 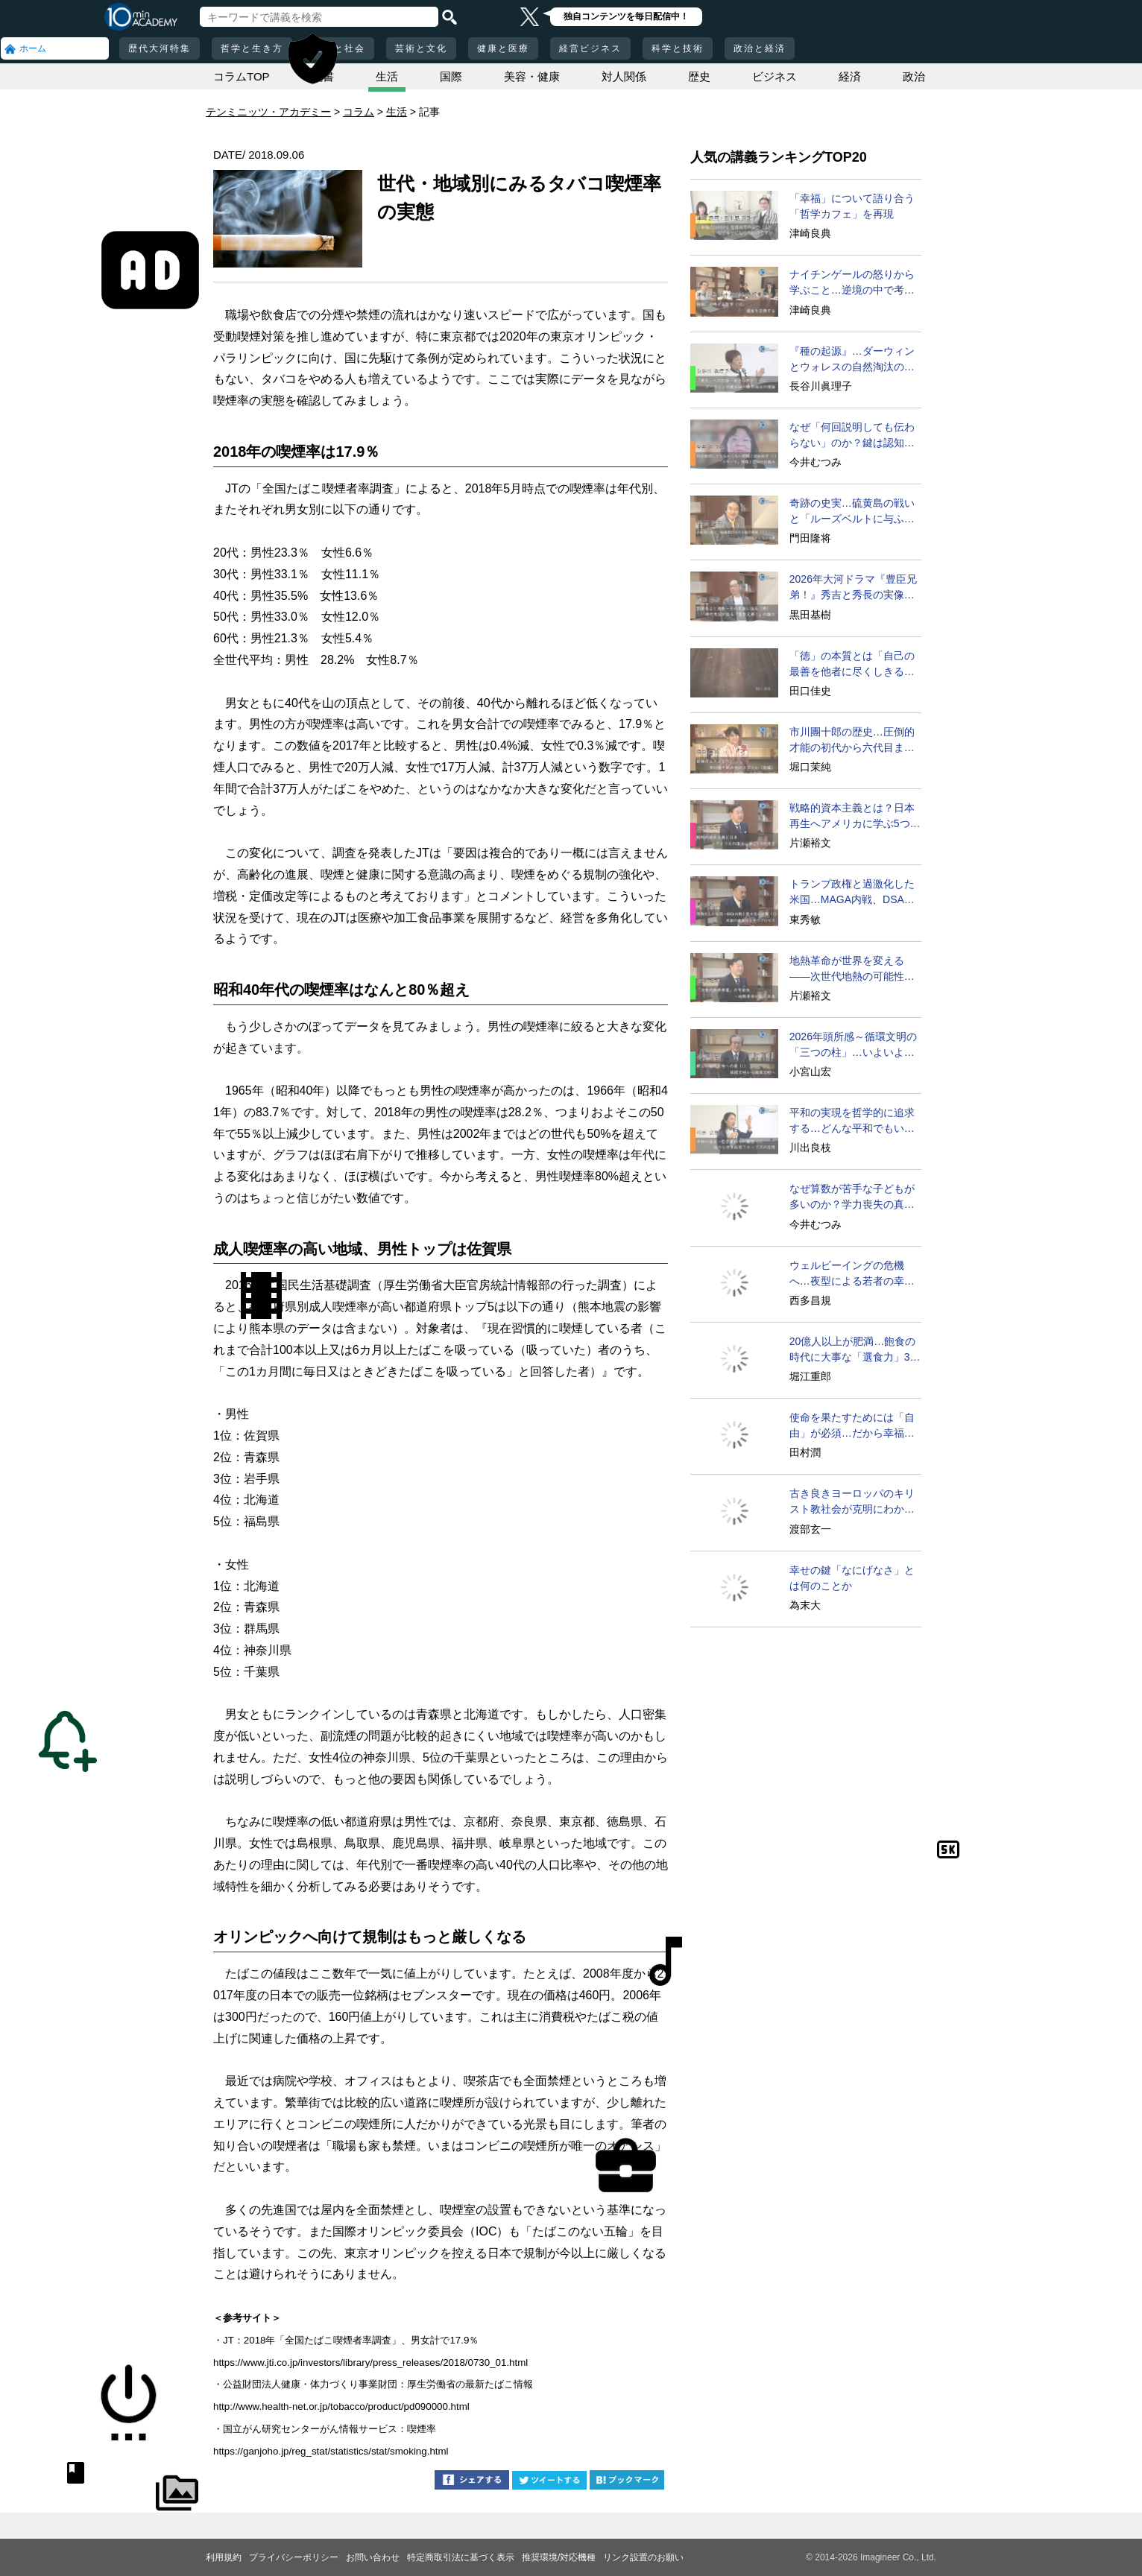 I want to click on access your bookmarked content, so click(x=75, y=2472).